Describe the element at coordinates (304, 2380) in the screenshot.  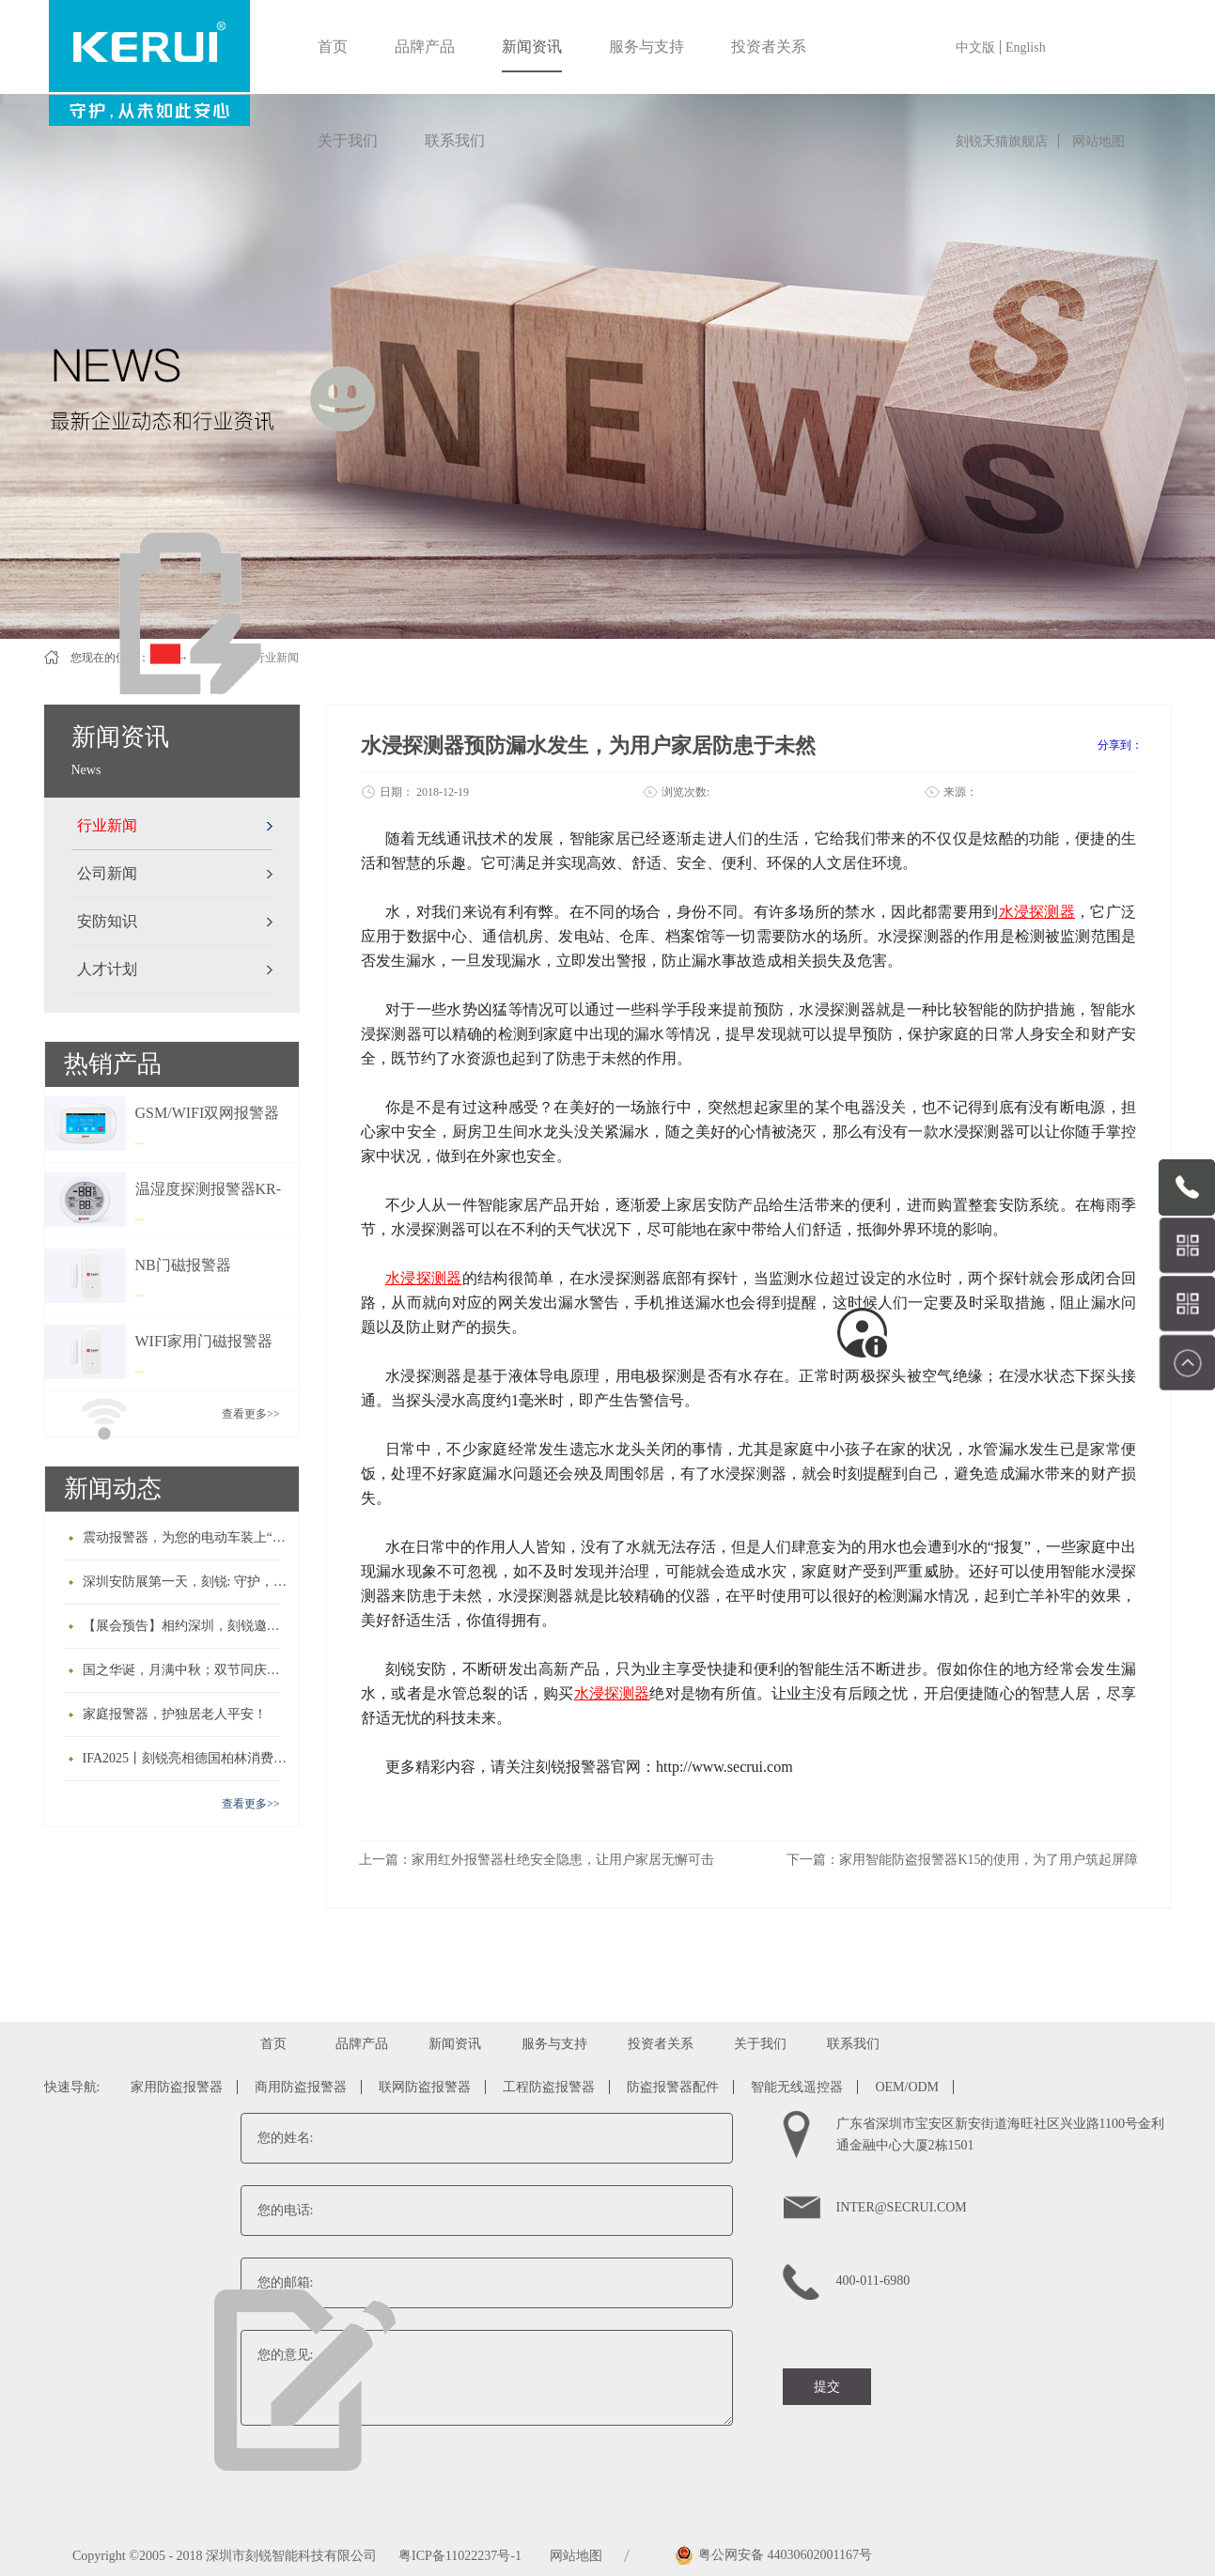
I see `open the text editor application` at that location.